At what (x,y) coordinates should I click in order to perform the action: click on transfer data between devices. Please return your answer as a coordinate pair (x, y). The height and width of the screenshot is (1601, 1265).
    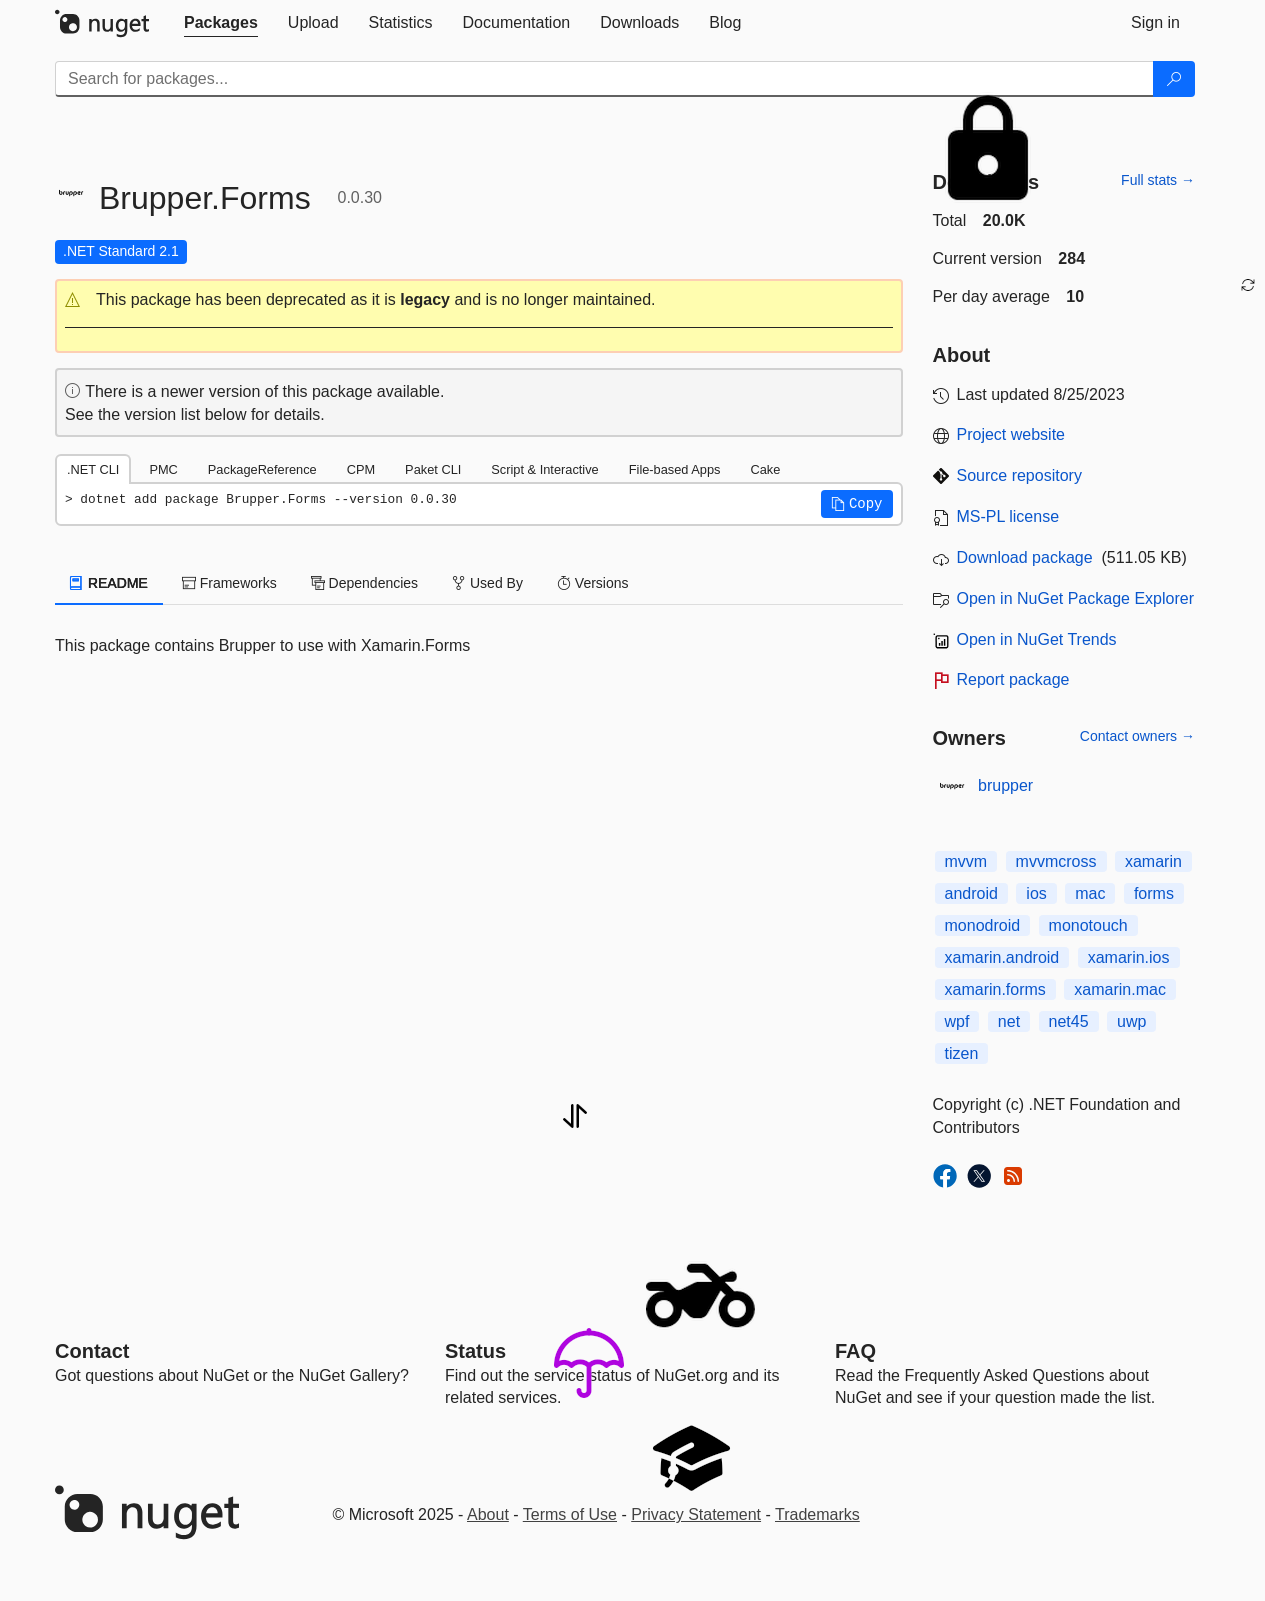
    Looking at the image, I should click on (575, 1116).